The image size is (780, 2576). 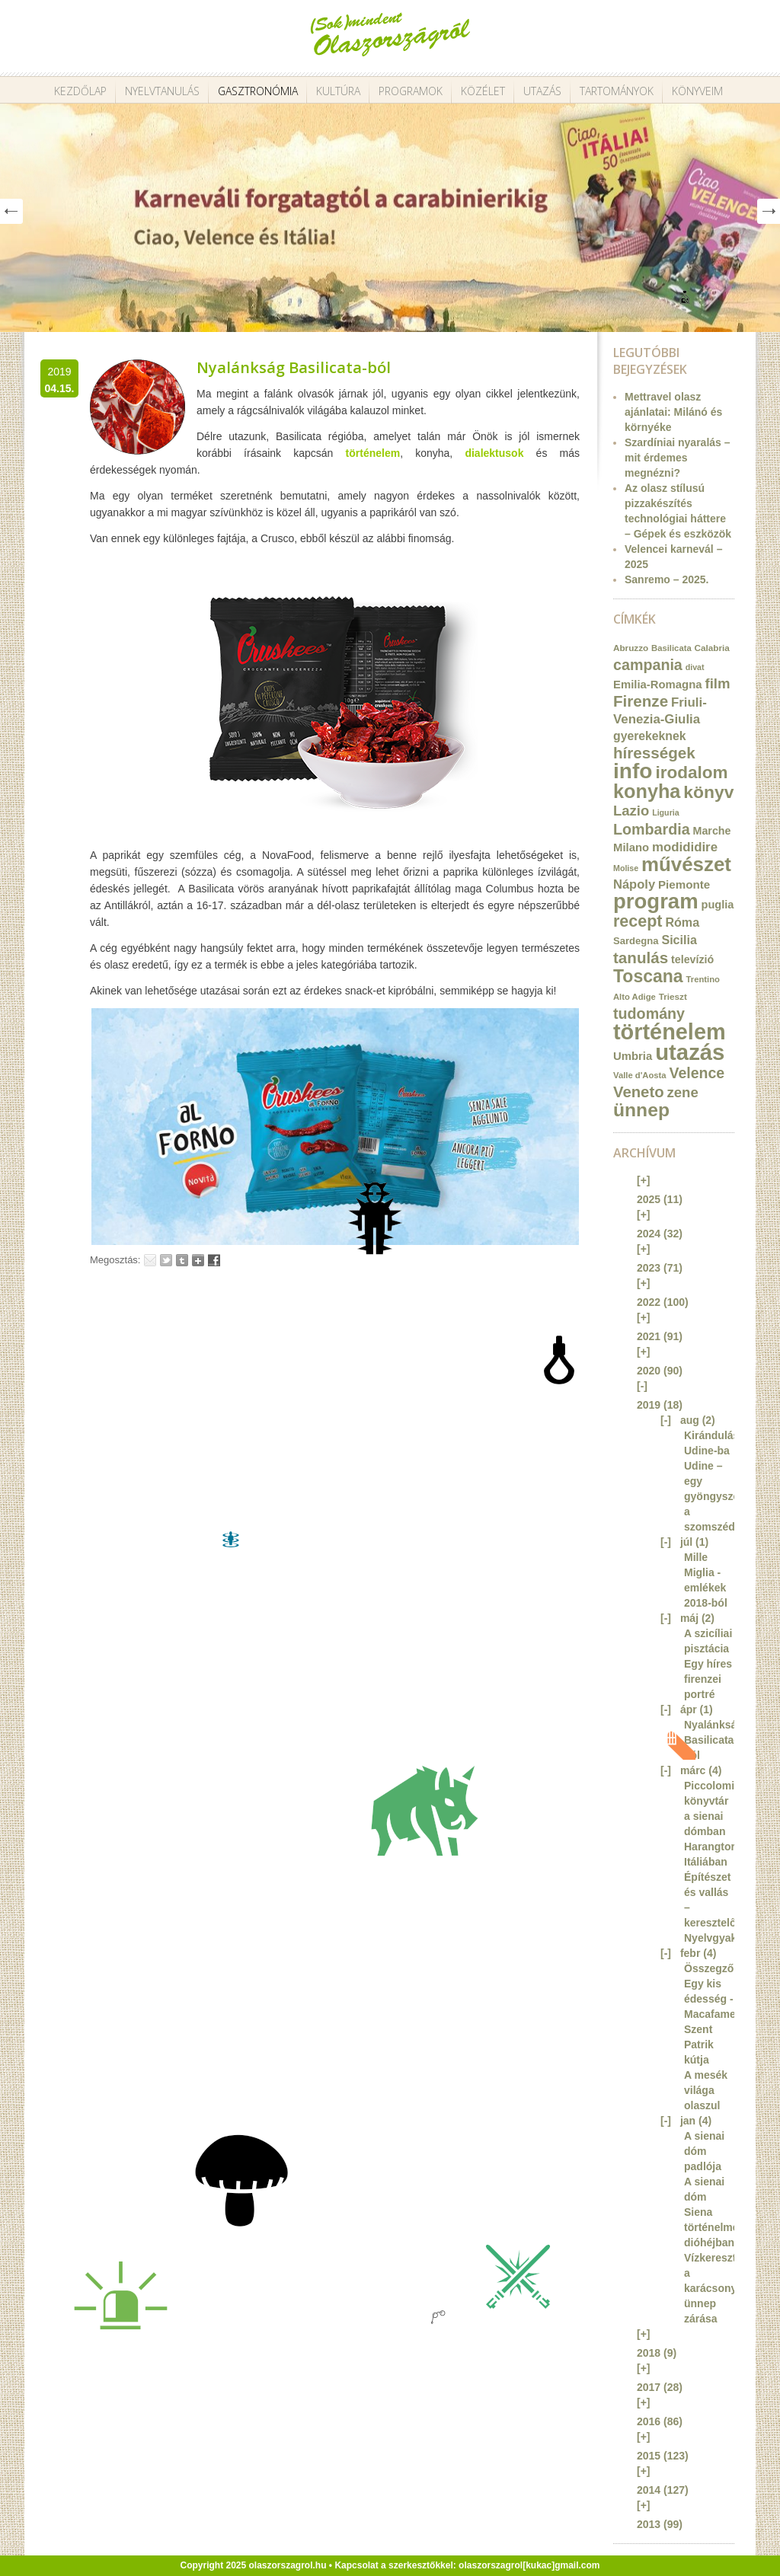 What do you see at coordinates (375, 1218) in the screenshot?
I see `equip spiked armor to your character` at bounding box center [375, 1218].